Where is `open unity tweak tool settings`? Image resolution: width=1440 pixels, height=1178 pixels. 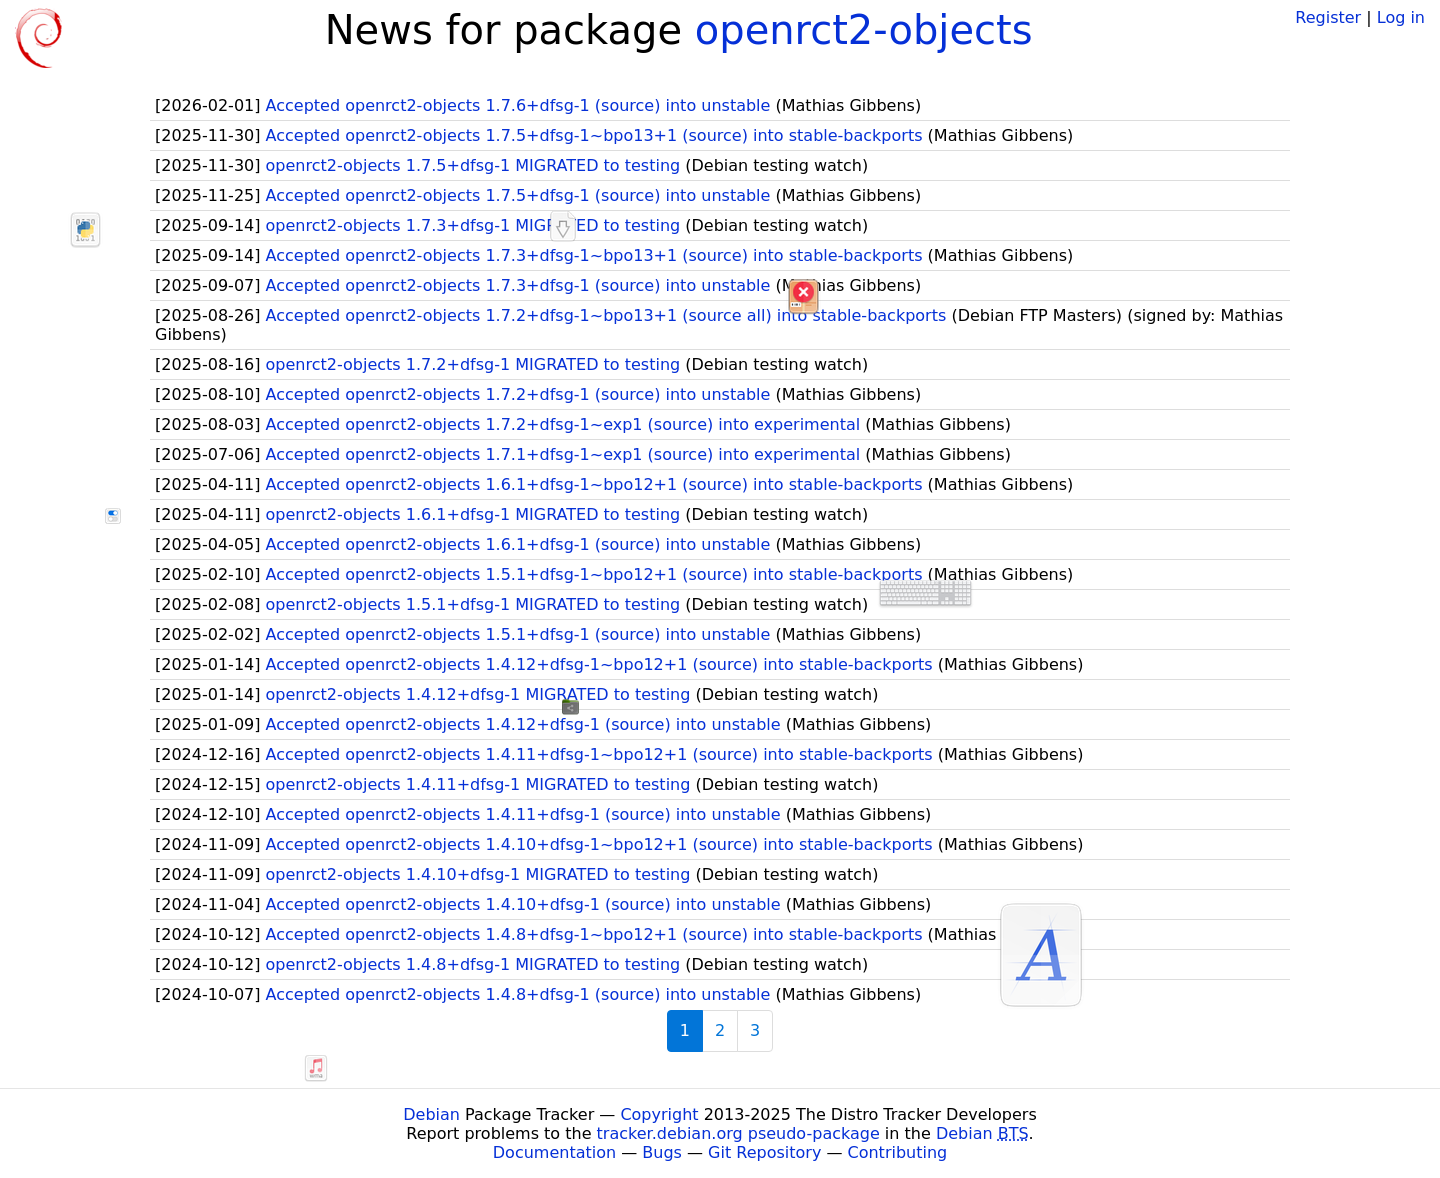 open unity tweak tool settings is located at coordinates (113, 516).